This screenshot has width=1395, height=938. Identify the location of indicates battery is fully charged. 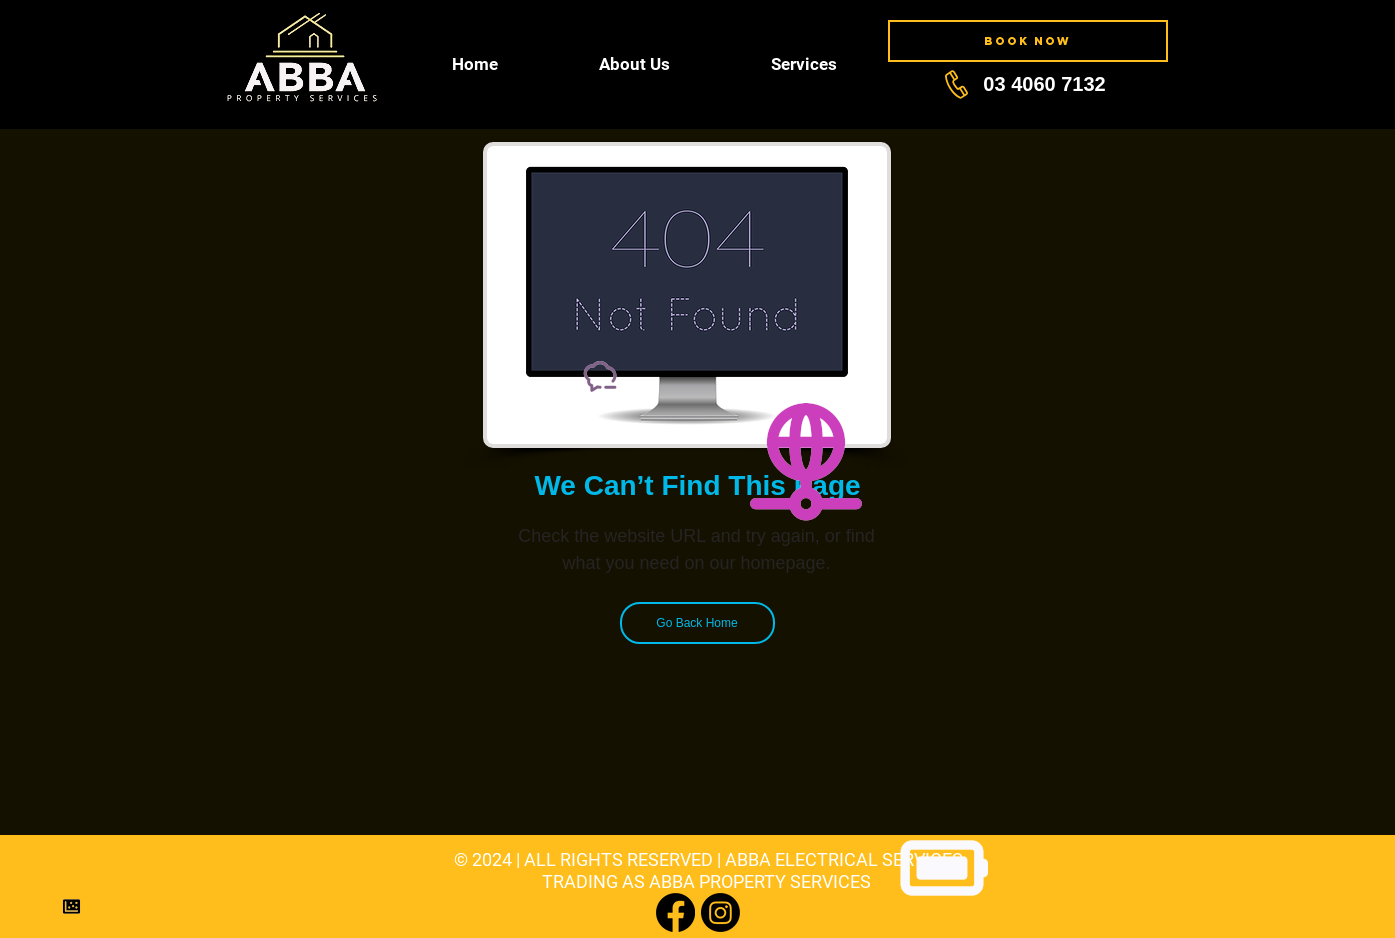
(942, 868).